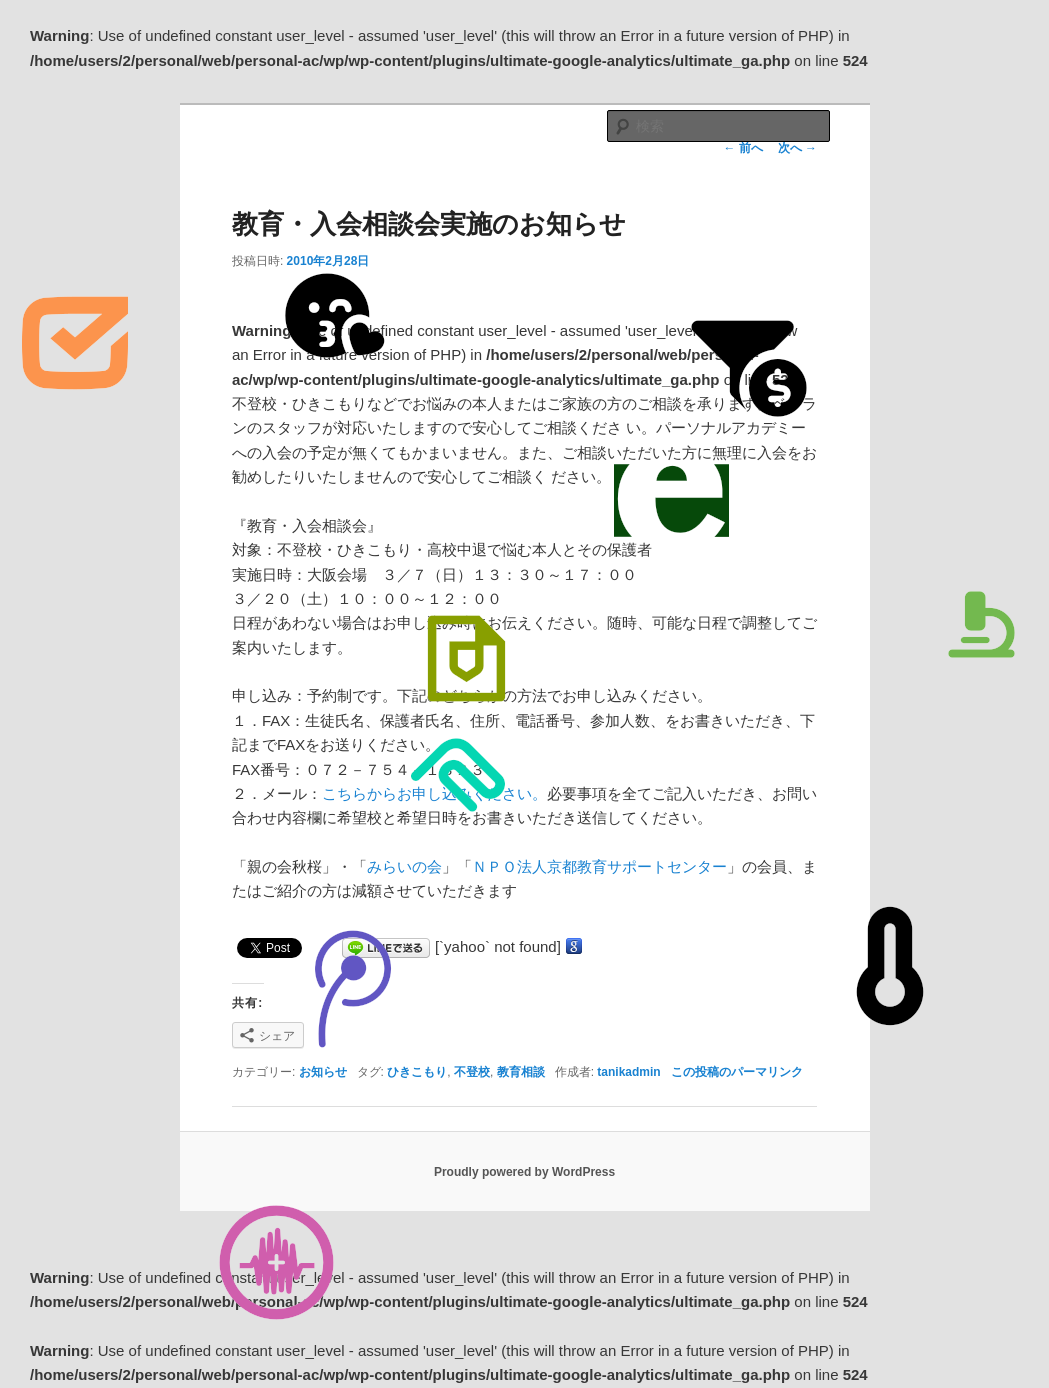 The image size is (1049, 1388). Describe the element at coordinates (353, 989) in the screenshot. I see `open tencent weibo app` at that location.